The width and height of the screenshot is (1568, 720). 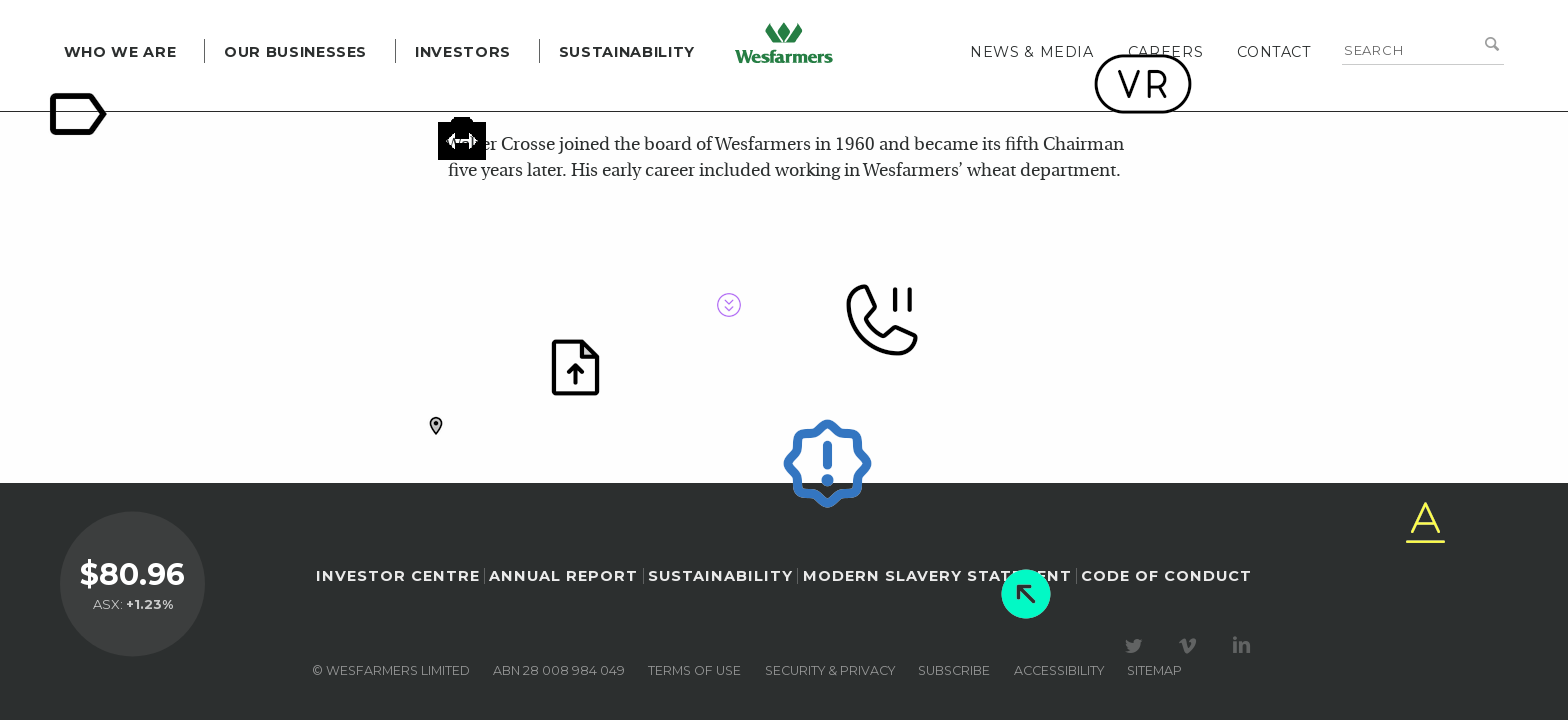 What do you see at coordinates (883, 318) in the screenshot?
I see `put a call on hold` at bounding box center [883, 318].